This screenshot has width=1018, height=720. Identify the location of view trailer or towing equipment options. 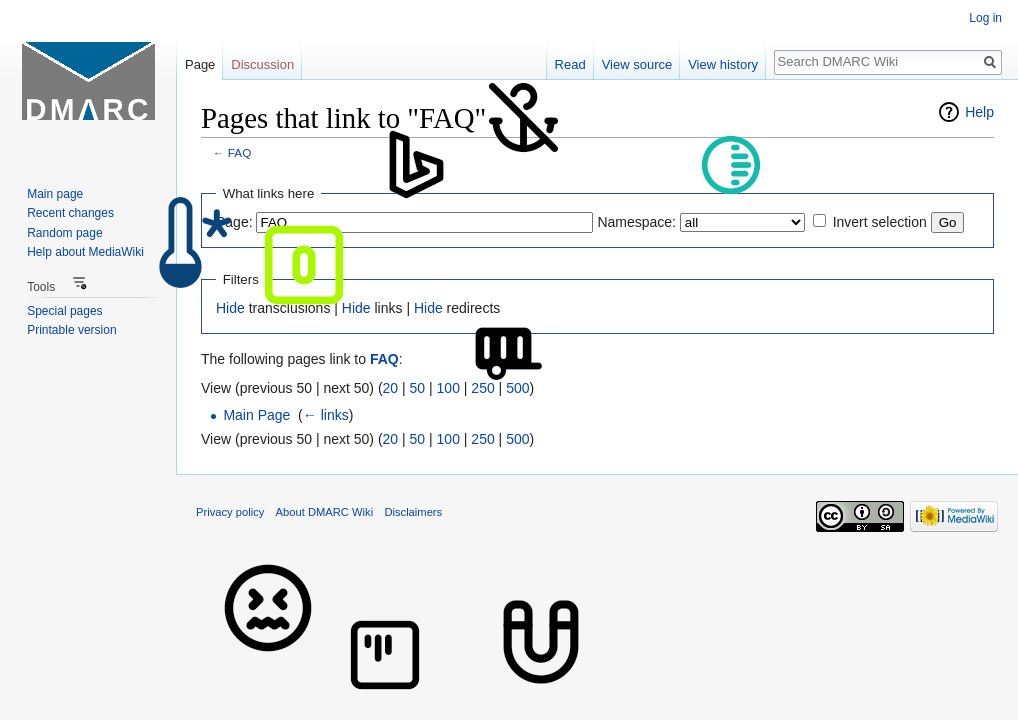
(507, 352).